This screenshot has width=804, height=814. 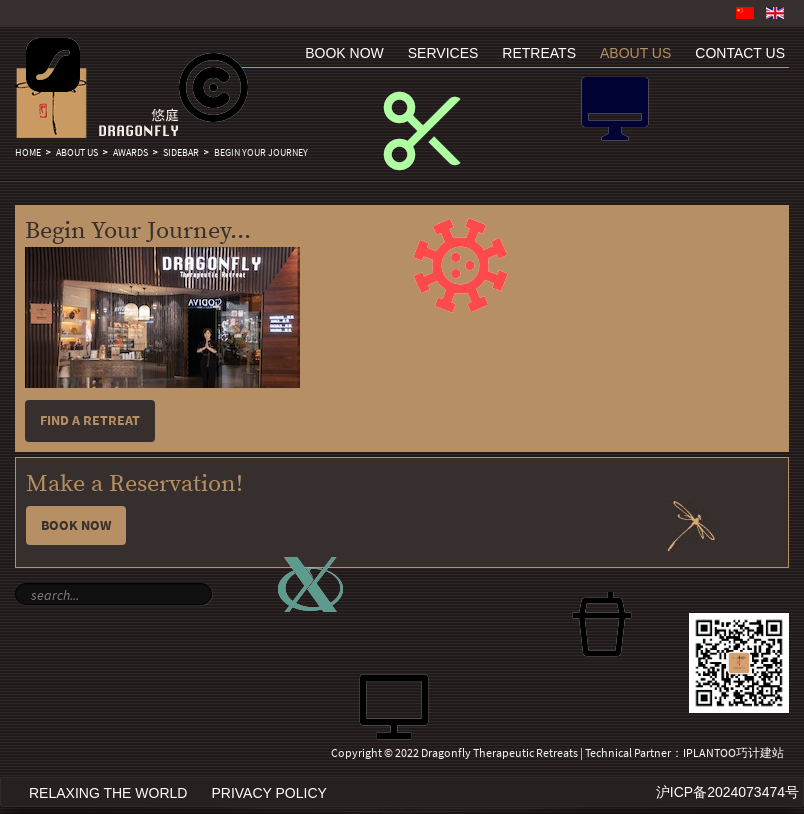 I want to click on mac desktop computer or imac device, so click(x=615, y=107).